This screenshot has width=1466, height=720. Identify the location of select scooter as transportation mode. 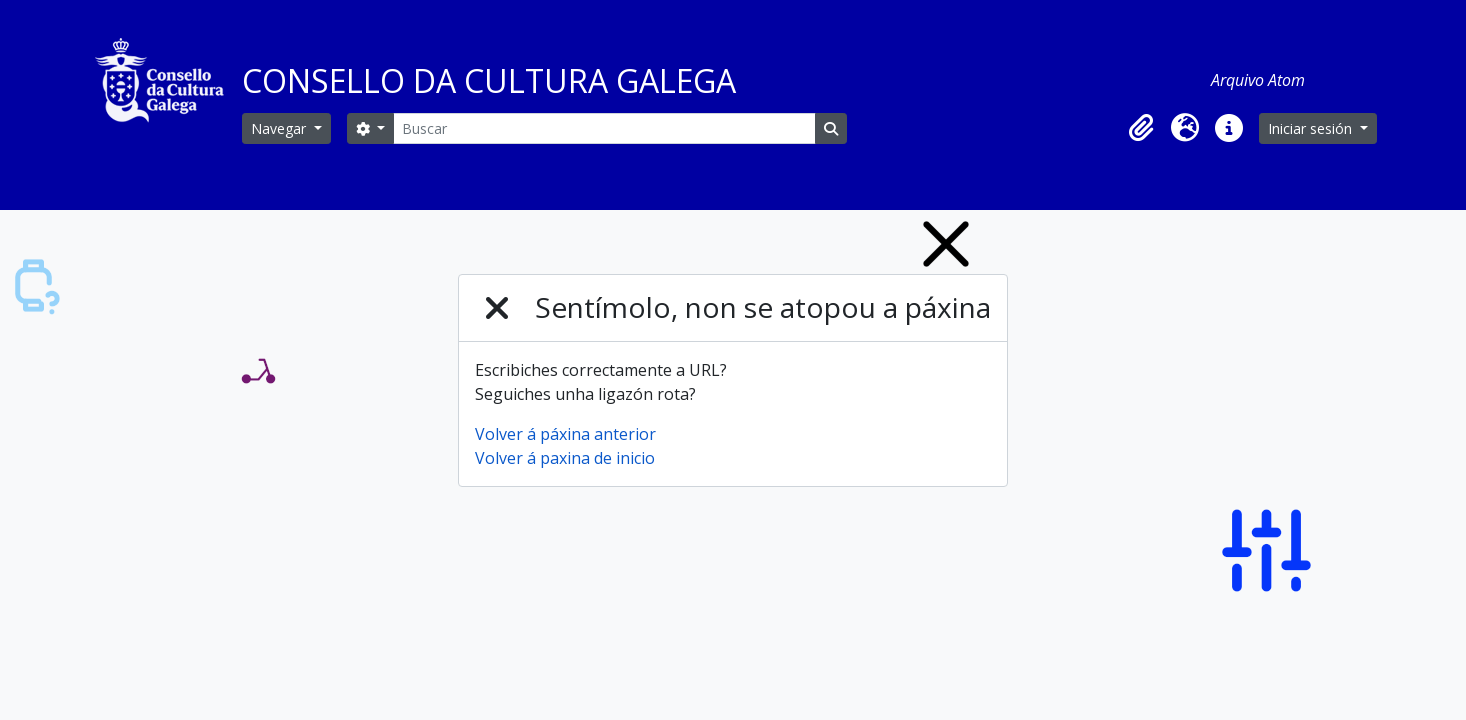
(258, 372).